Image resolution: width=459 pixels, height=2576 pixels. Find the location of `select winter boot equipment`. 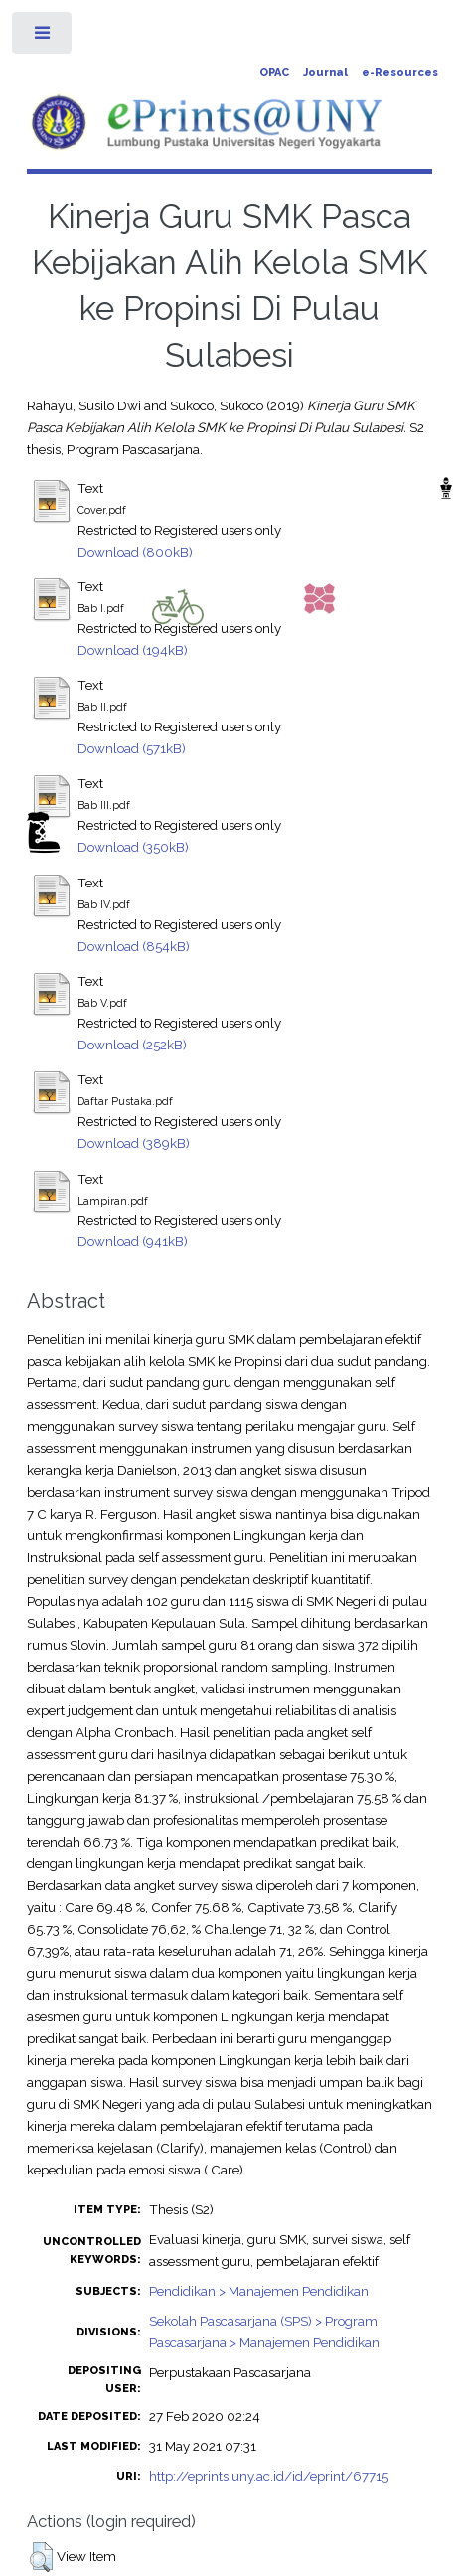

select winter boot equipment is located at coordinates (43, 832).